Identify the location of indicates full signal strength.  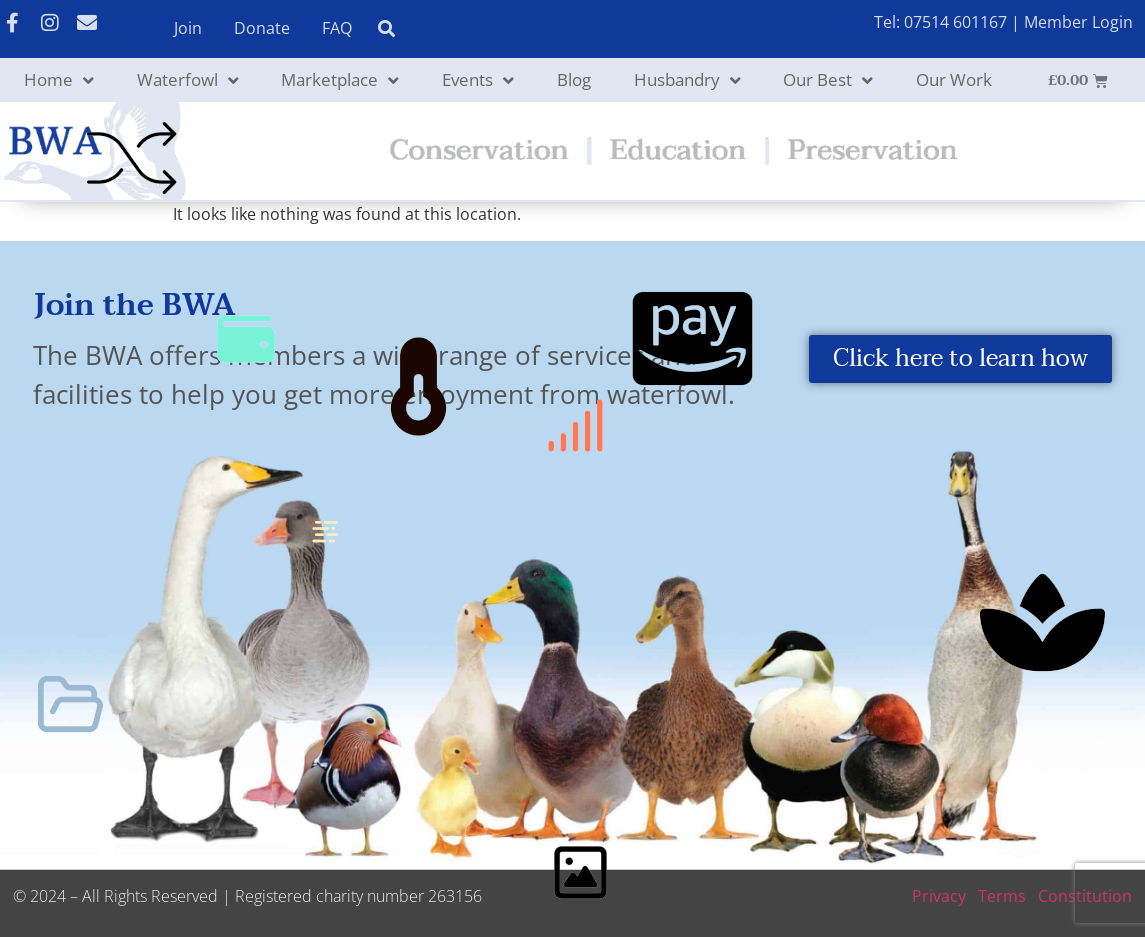
(575, 425).